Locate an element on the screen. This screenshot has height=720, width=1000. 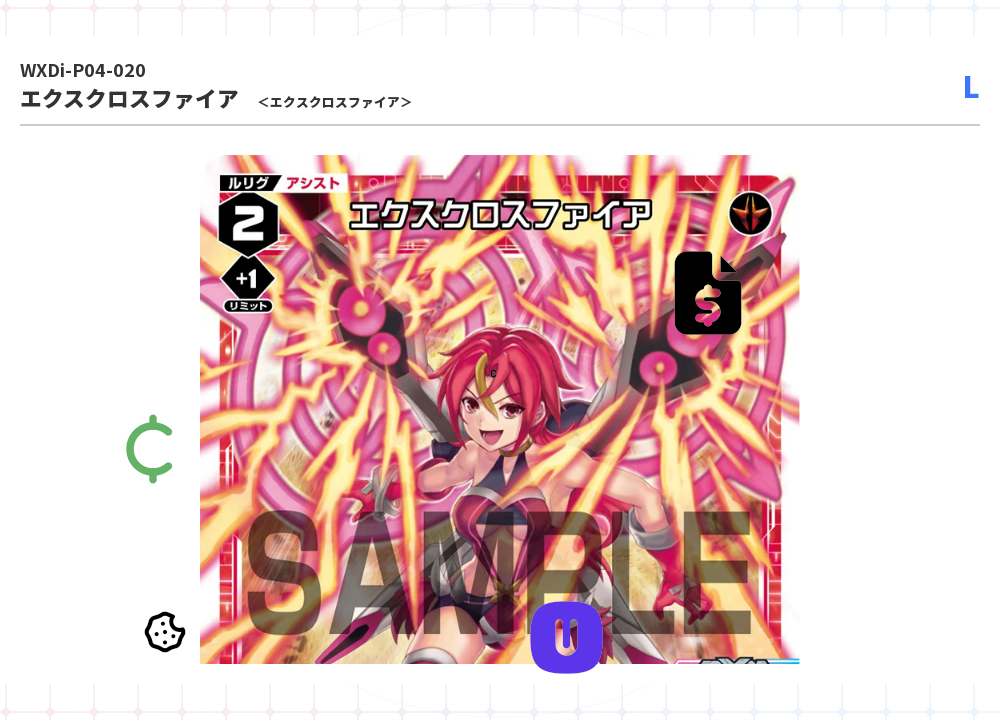
indicates cent currency or small monetary value is located at coordinates (153, 449).